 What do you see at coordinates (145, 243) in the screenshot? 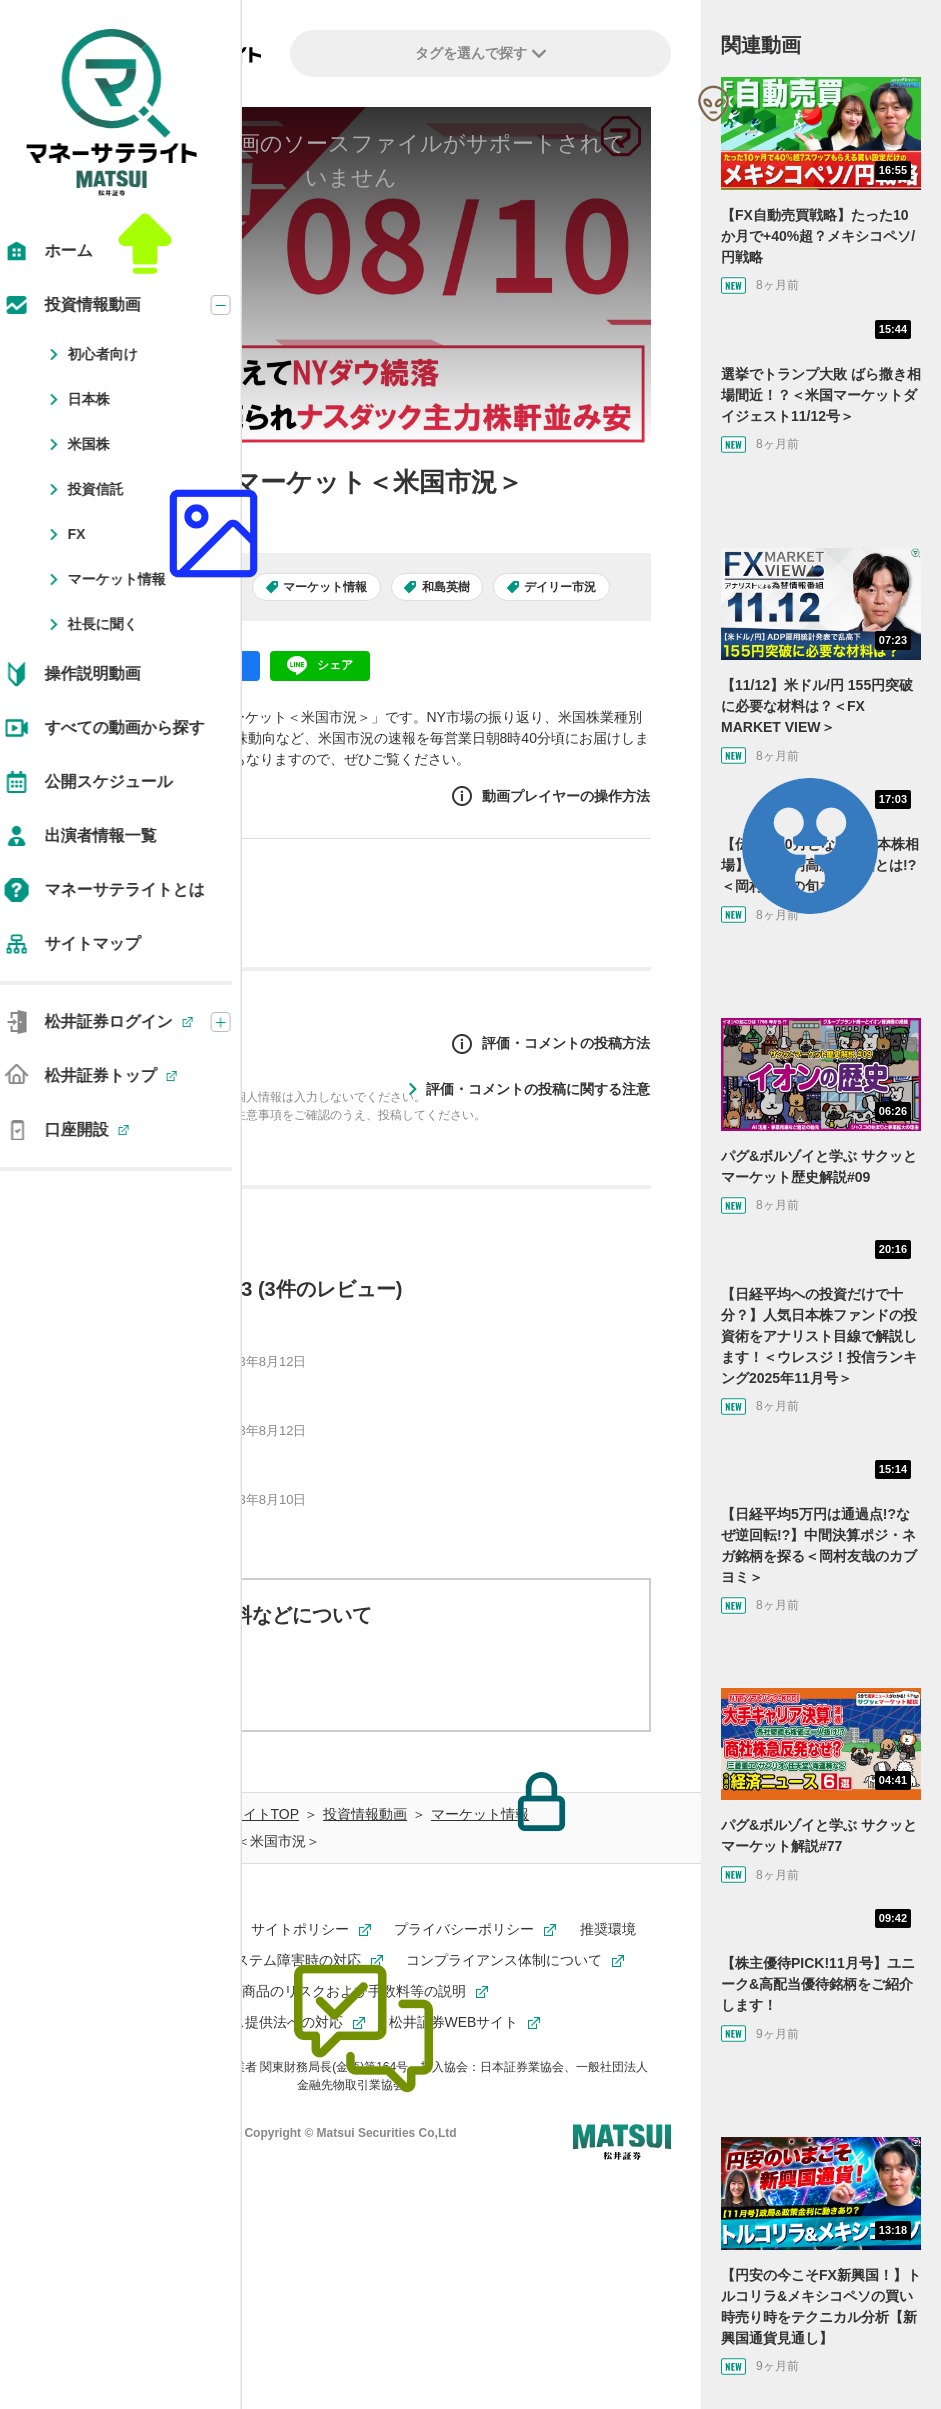
I see `upload a file or document` at bounding box center [145, 243].